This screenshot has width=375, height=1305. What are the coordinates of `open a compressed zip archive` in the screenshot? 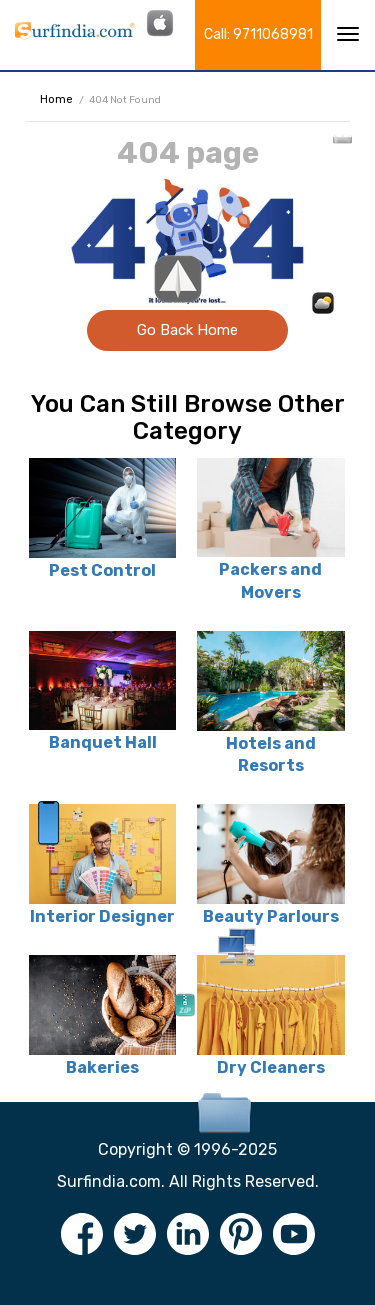 It's located at (185, 1005).